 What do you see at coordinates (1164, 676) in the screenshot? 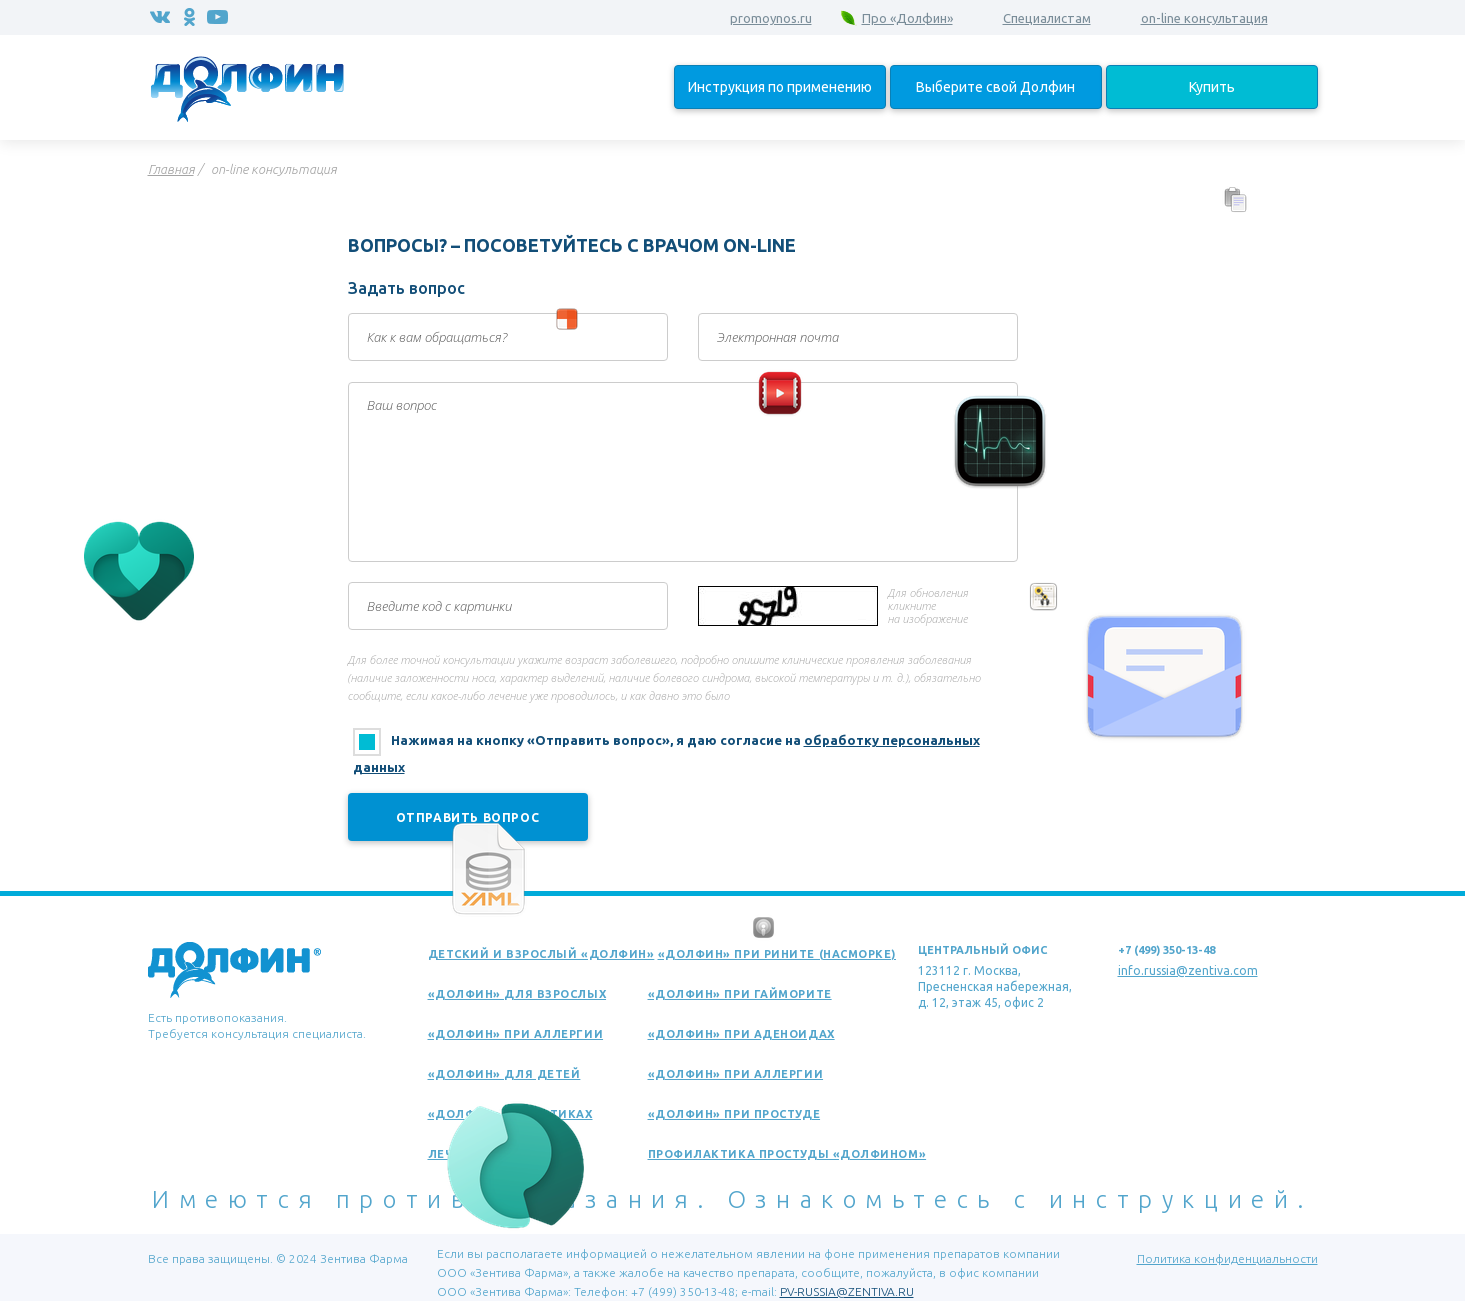
I see `open the mail application` at bounding box center [1164, 676].